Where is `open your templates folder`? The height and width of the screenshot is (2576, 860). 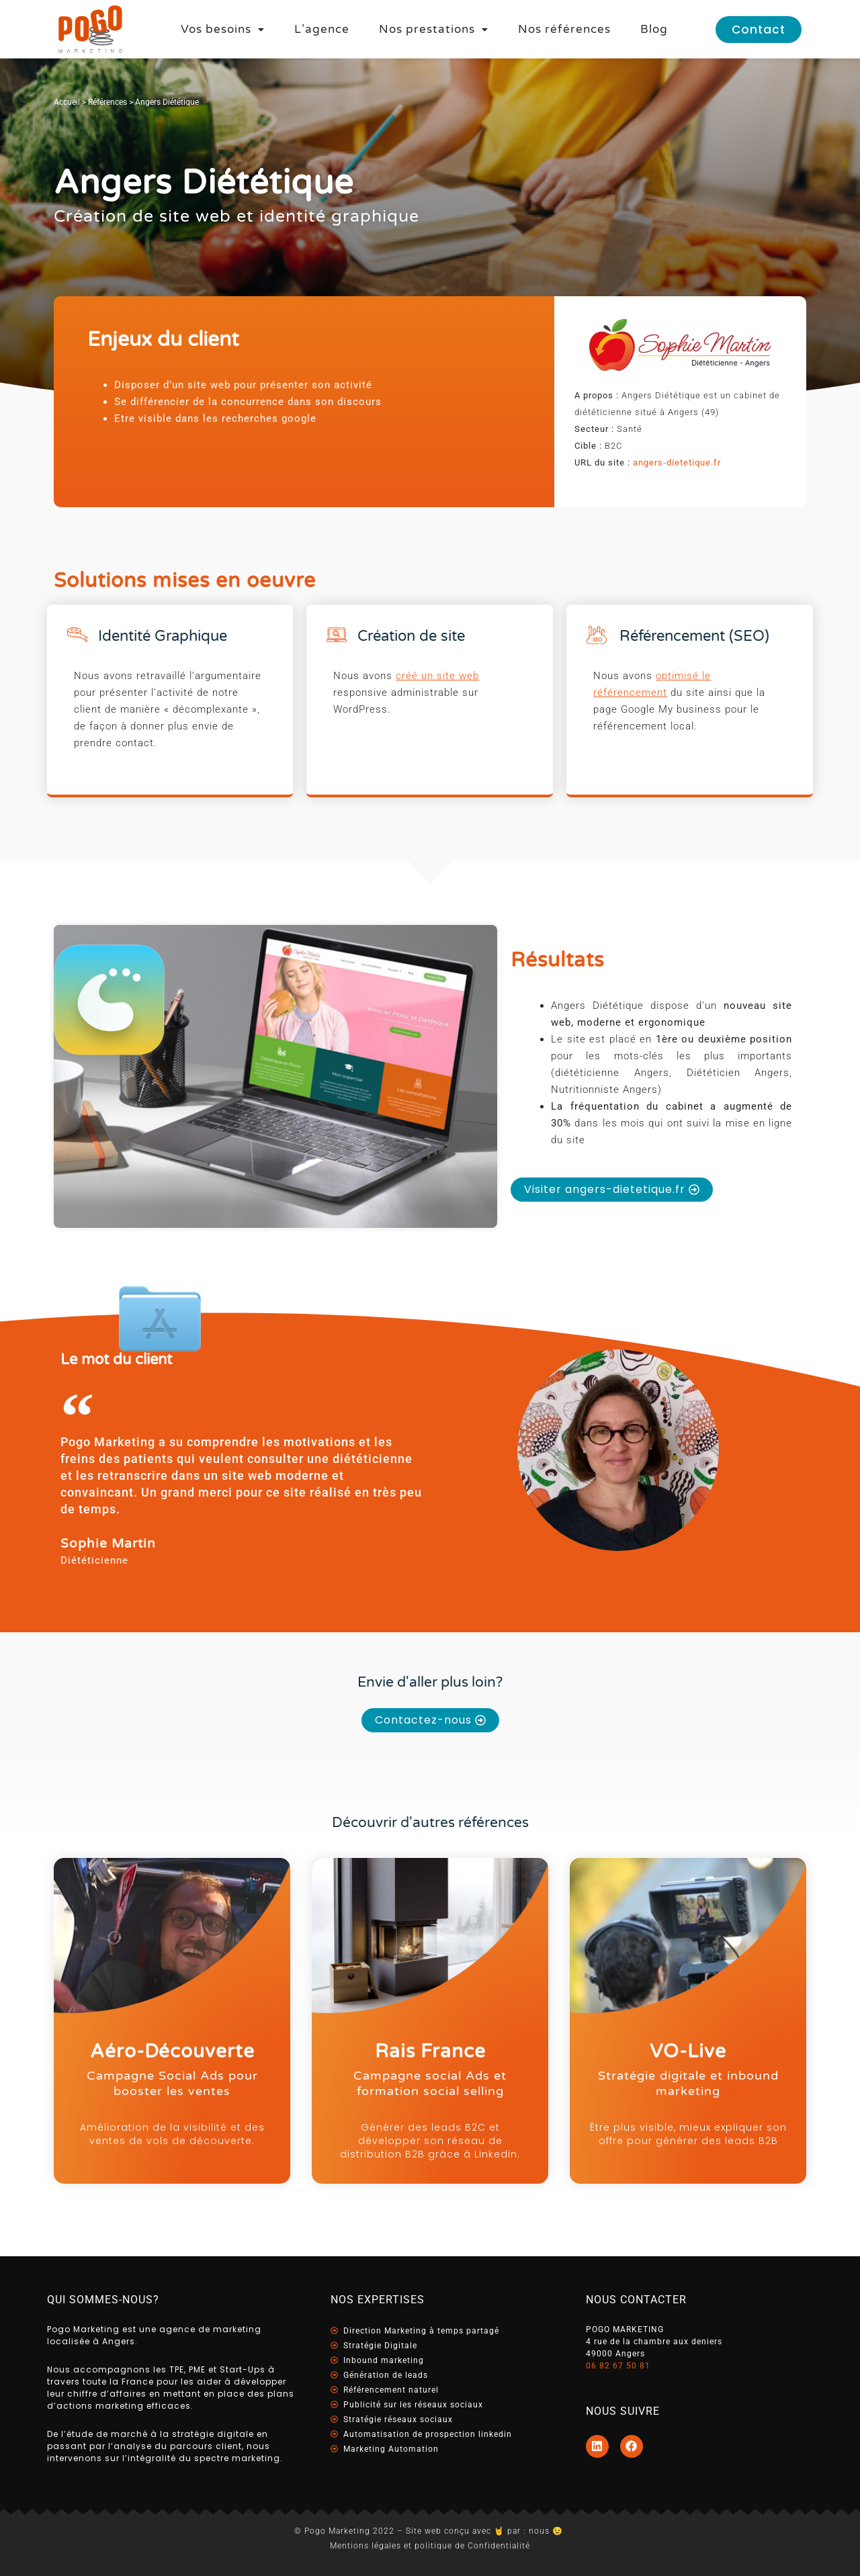 open your templates folder is located at coordinates (160, 1319).